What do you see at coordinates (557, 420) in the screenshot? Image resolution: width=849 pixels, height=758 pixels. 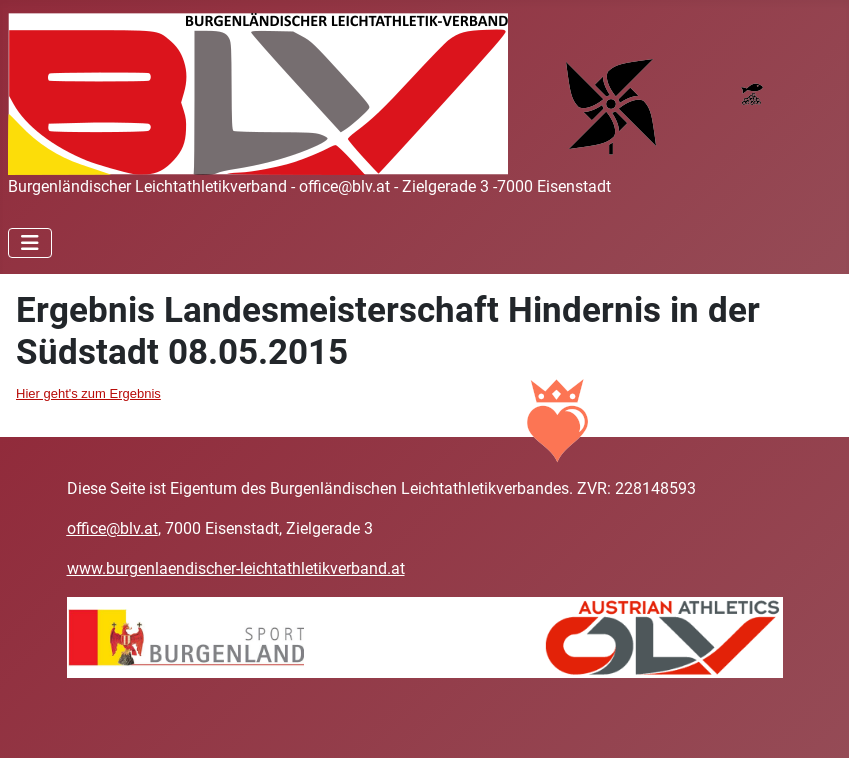 I see `mark as favorite or premium content` at bounding box center [557, 420].